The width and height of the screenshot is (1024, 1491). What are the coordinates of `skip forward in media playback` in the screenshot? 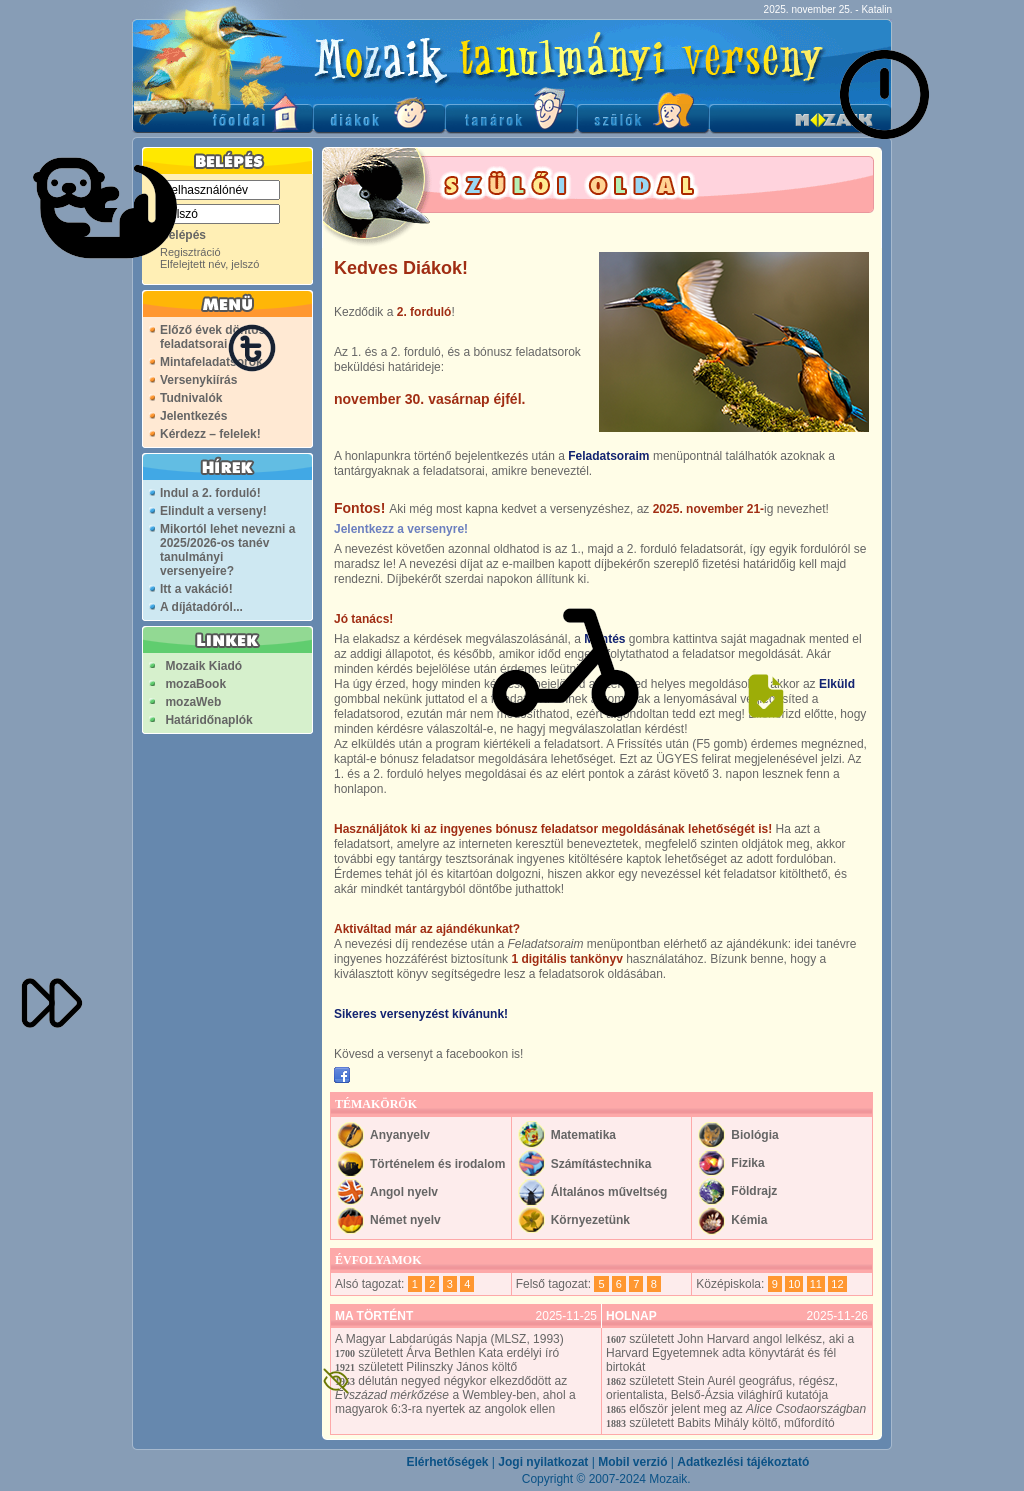 It's located at (52, 1003).